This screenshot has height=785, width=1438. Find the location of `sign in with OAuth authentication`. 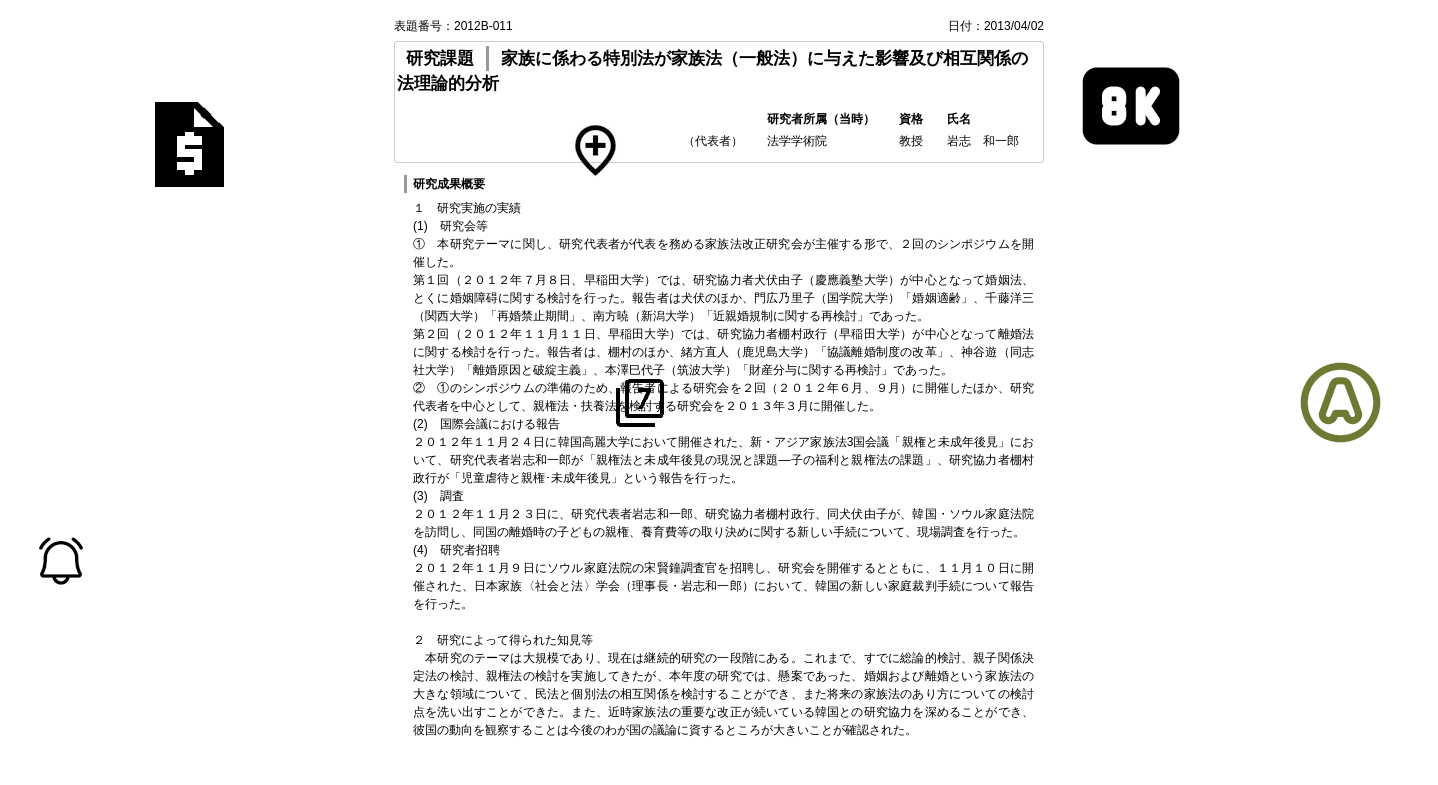

sign in with OAuth authentication is located at coordinates (1340, 402).